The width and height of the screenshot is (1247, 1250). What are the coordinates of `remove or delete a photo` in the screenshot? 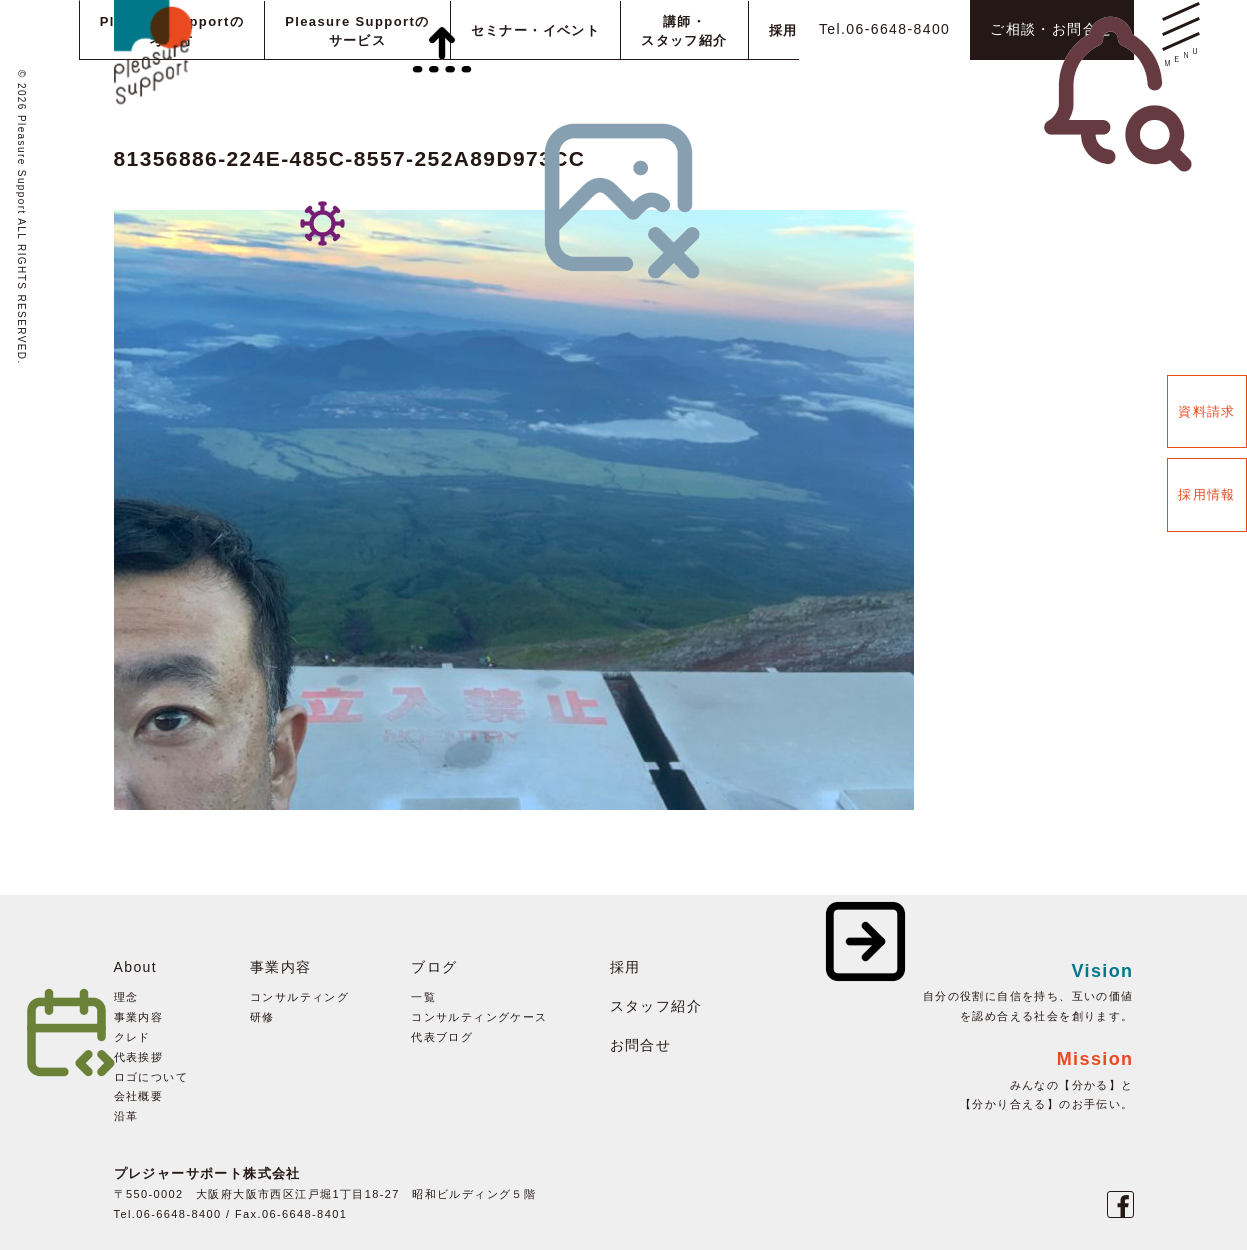 It's located at (618, 197).